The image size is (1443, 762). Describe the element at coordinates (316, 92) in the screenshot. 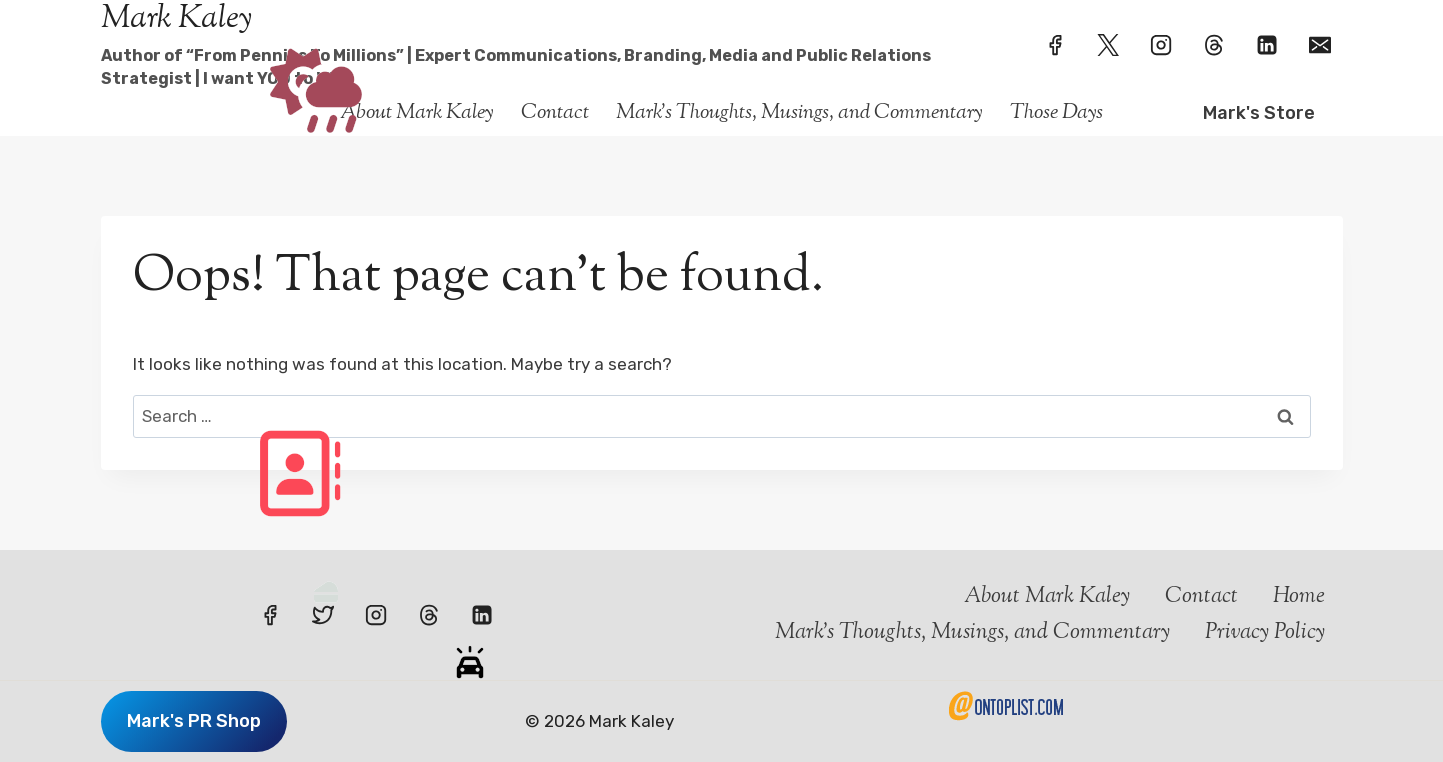

I see `current weather conditions with mixed sun and rain` at that location.